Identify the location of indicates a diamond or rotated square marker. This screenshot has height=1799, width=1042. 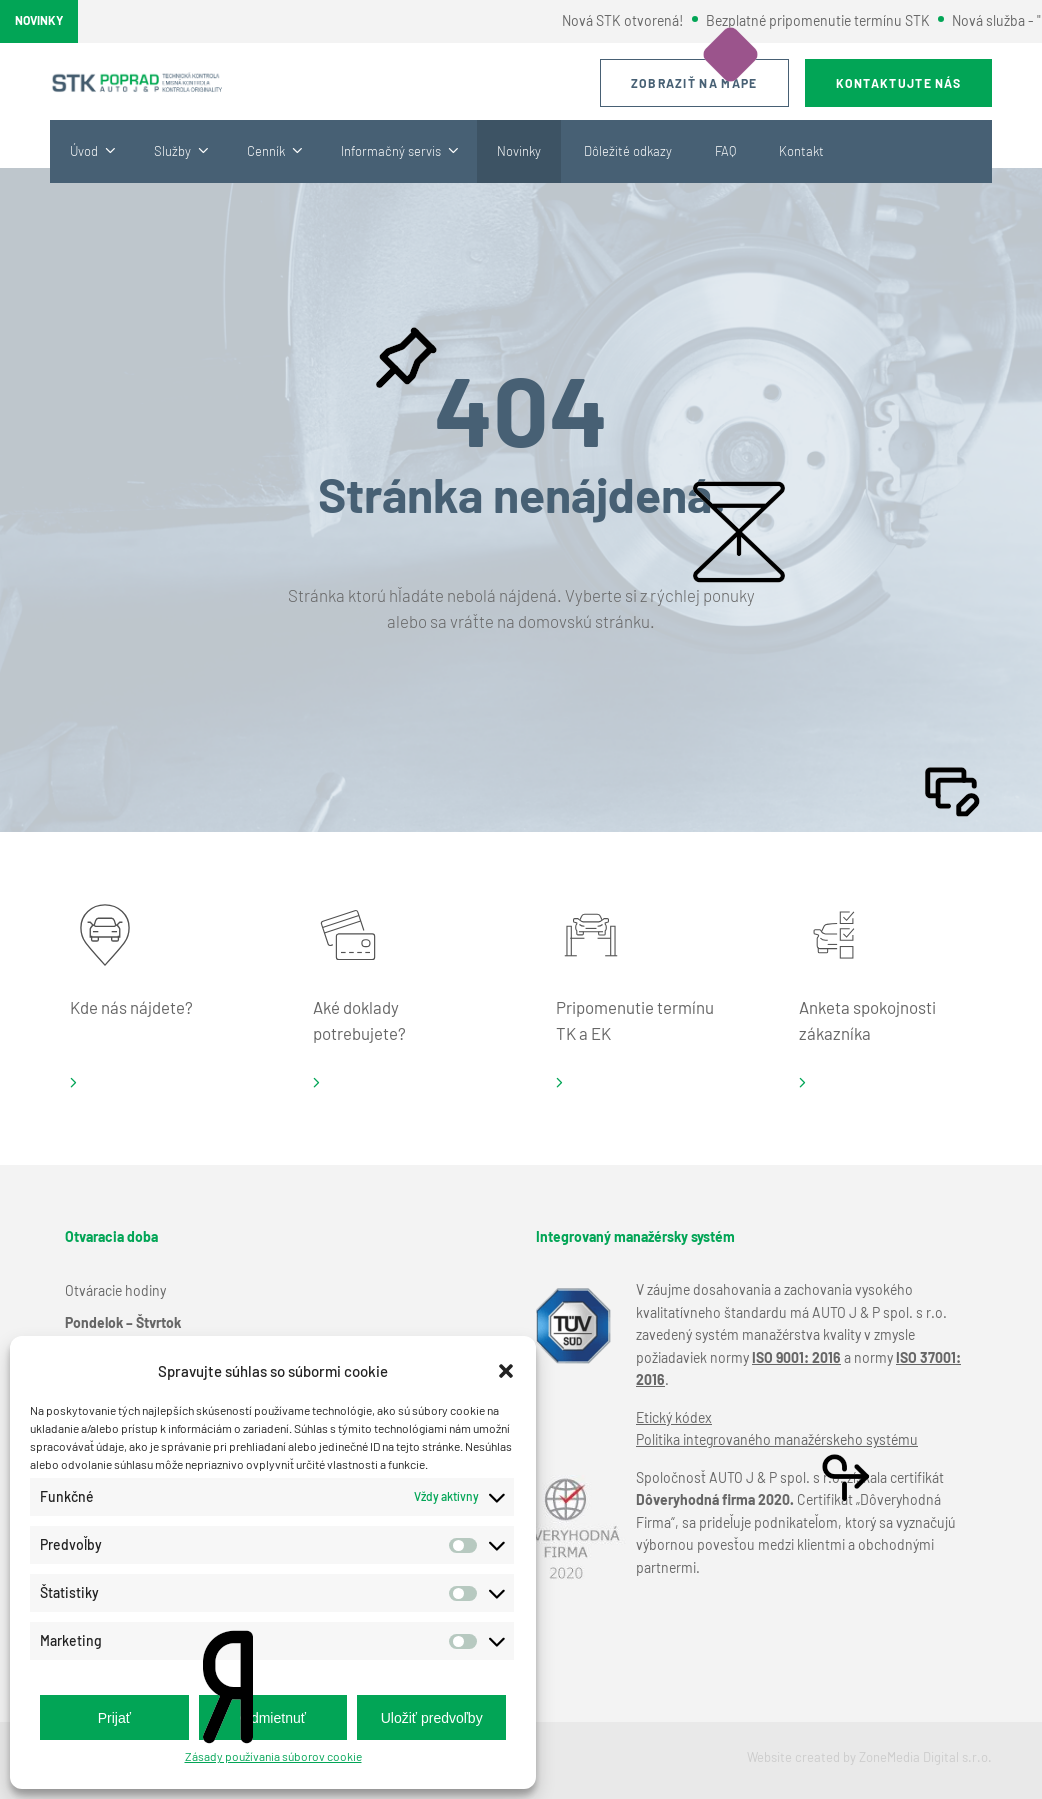
(730, 54).